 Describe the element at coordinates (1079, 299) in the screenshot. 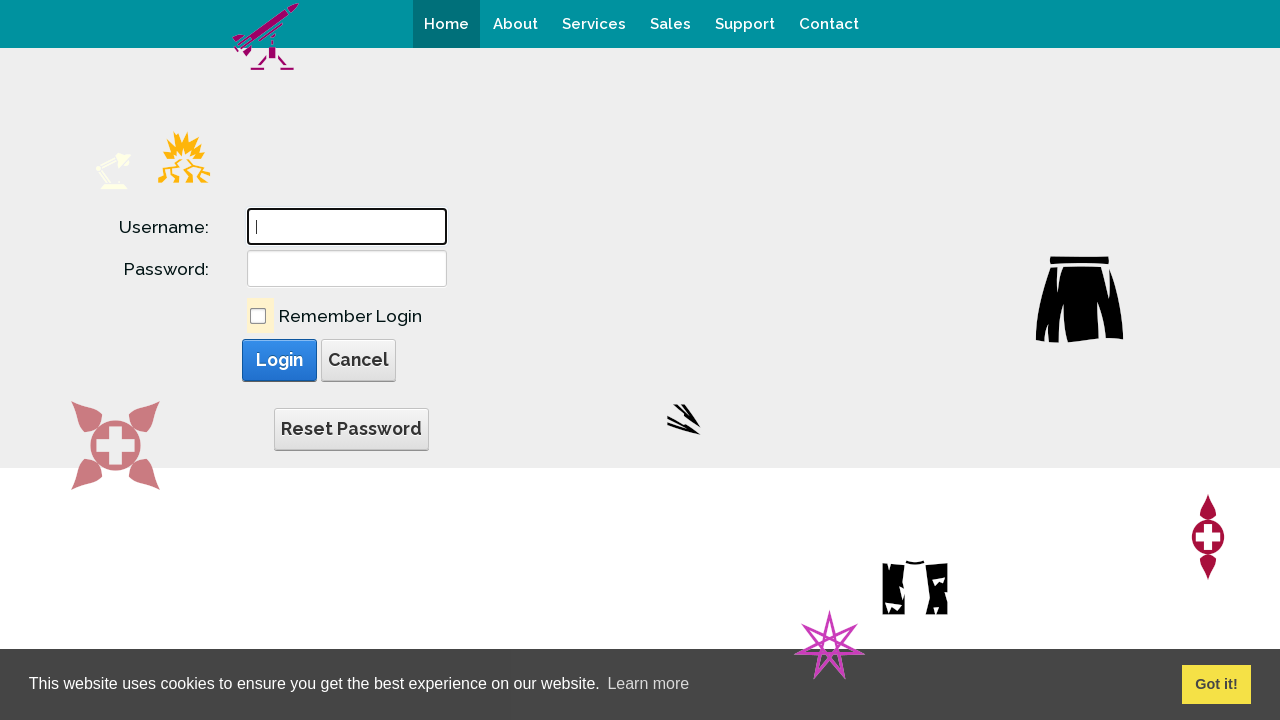

I see `browse skirts in clothing catalog` at that location.